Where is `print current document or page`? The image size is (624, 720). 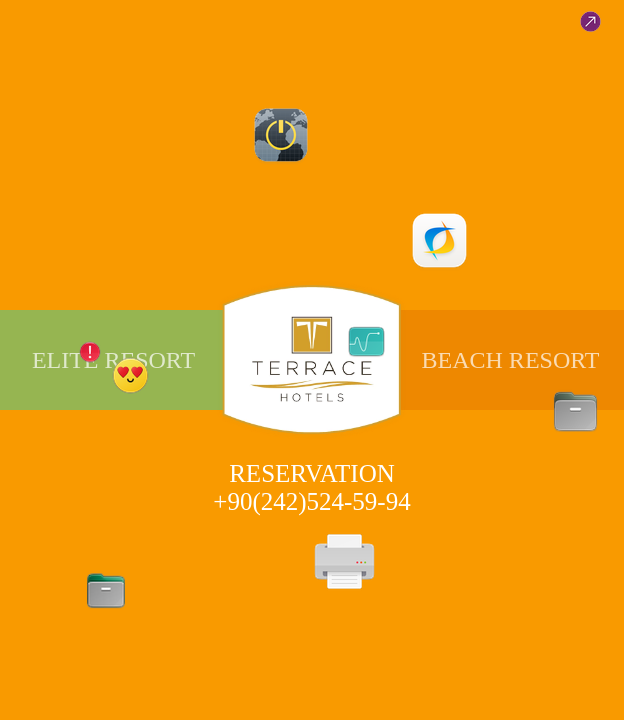 print current document or page is located at coordinates (344, 561).